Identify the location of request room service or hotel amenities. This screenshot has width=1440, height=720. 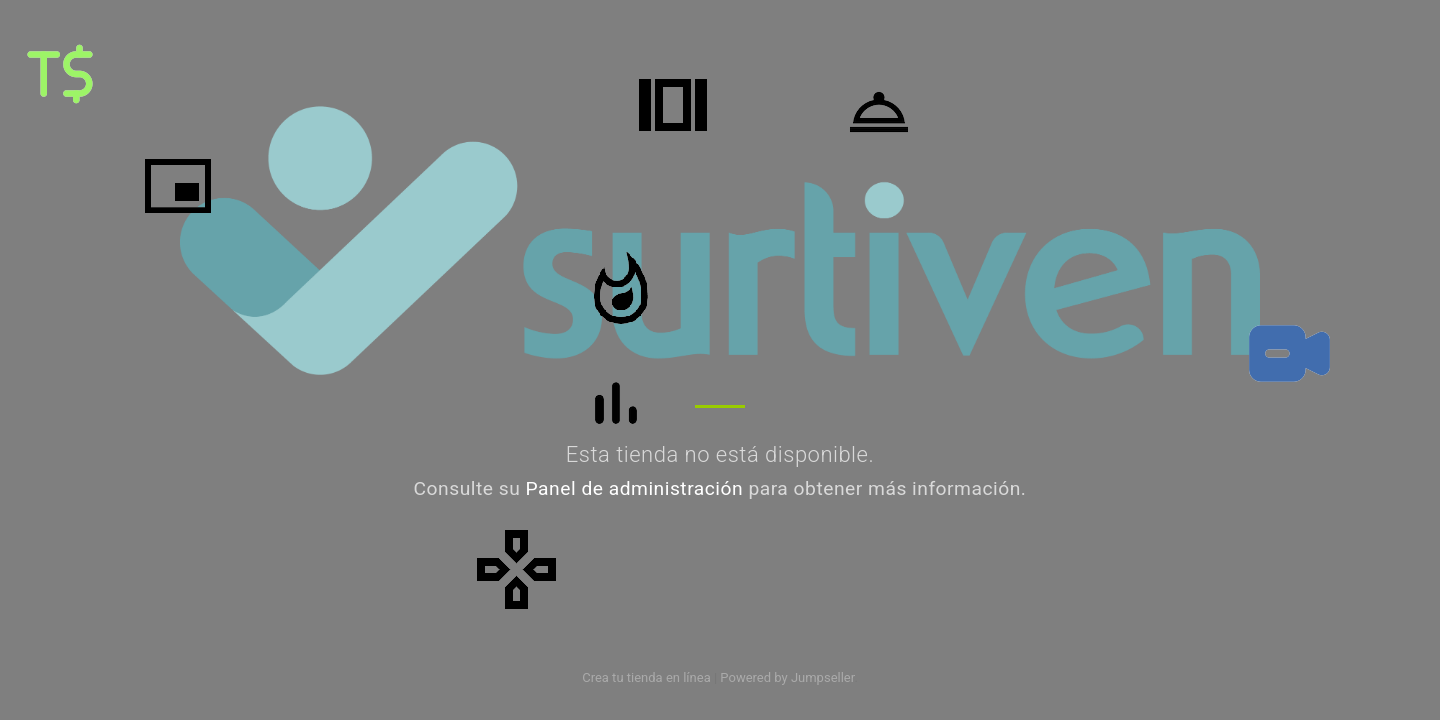
(879, 112).